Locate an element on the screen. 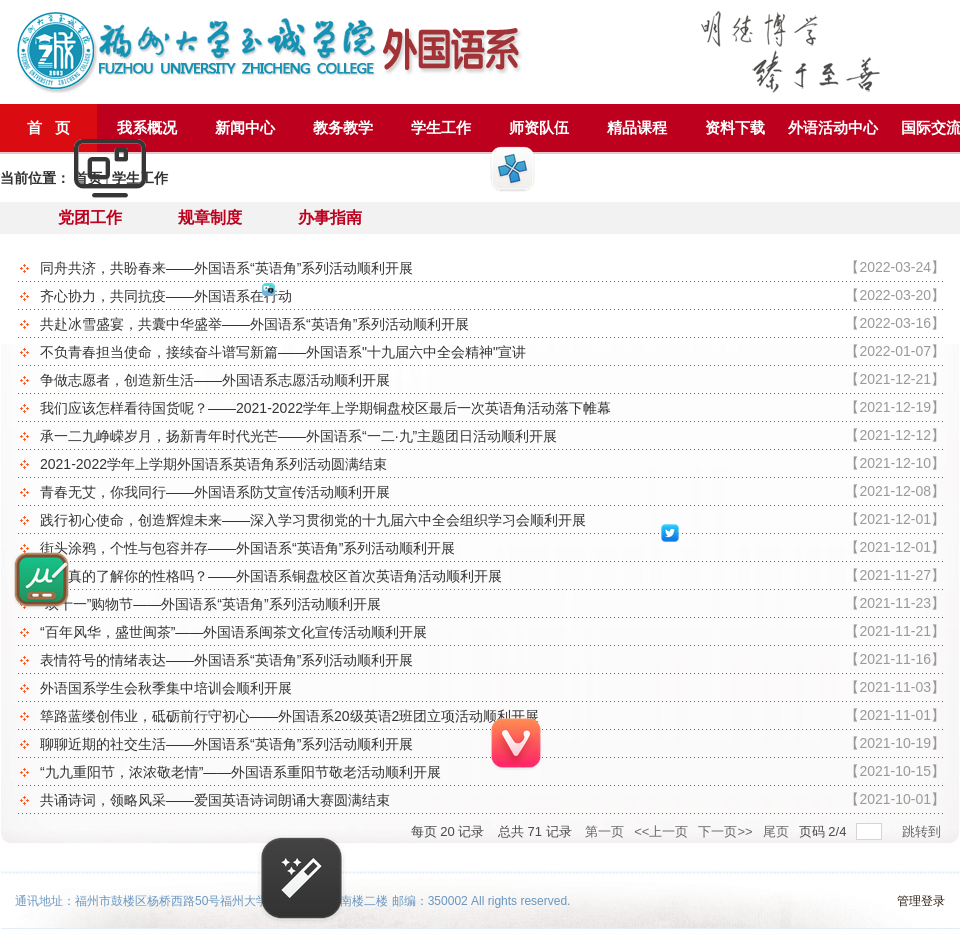 This screenshot has width=960, height=929. open tex-match app for handwriting or symbol recognition is located at coordinates (41, 579).